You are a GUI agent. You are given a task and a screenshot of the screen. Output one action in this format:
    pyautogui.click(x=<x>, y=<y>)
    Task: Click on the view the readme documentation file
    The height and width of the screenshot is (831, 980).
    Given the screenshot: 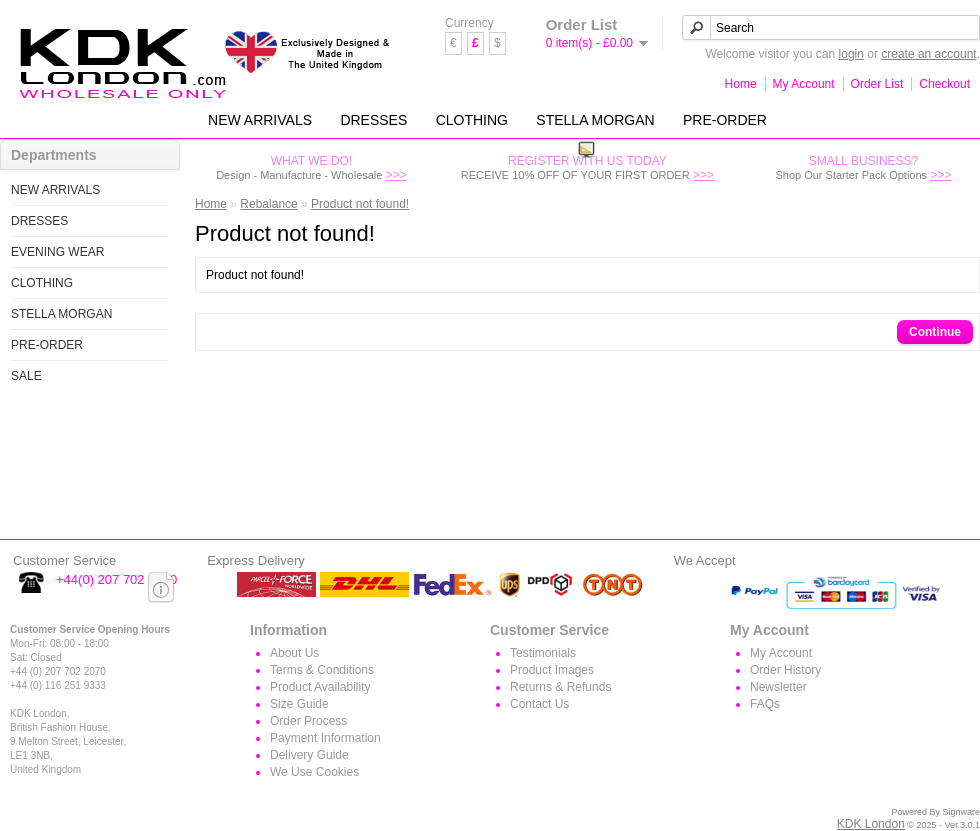 What is the action you would take?
    pyautogui.click(x=161, y=587)
    